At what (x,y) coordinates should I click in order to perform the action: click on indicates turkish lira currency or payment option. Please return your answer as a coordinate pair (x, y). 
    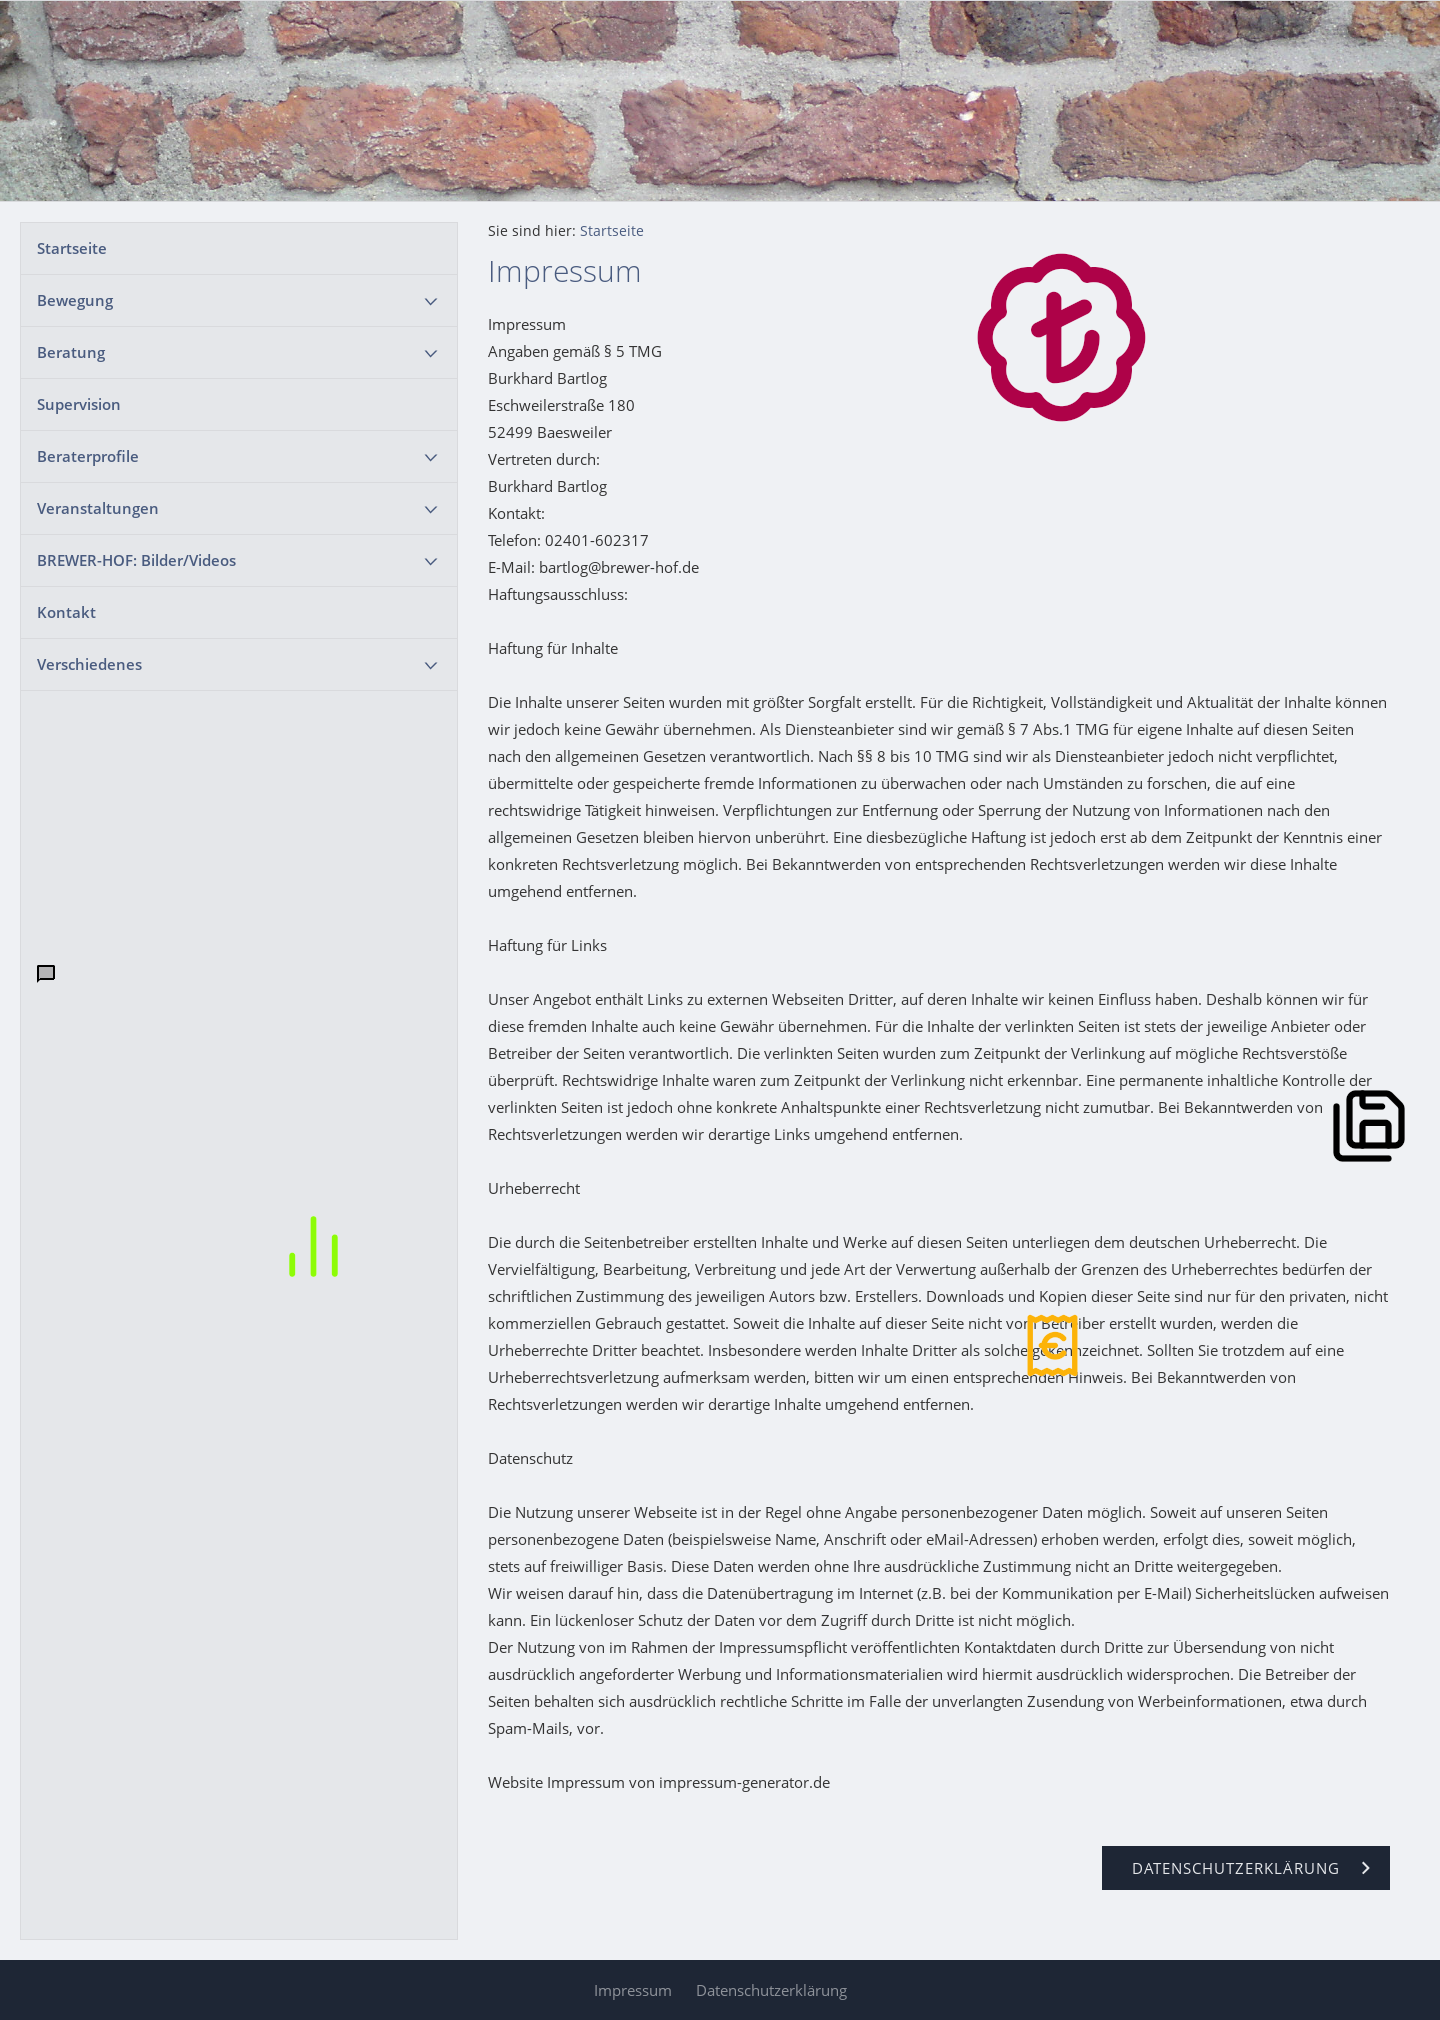
    Looking at the image, I should click on (1061, 337).